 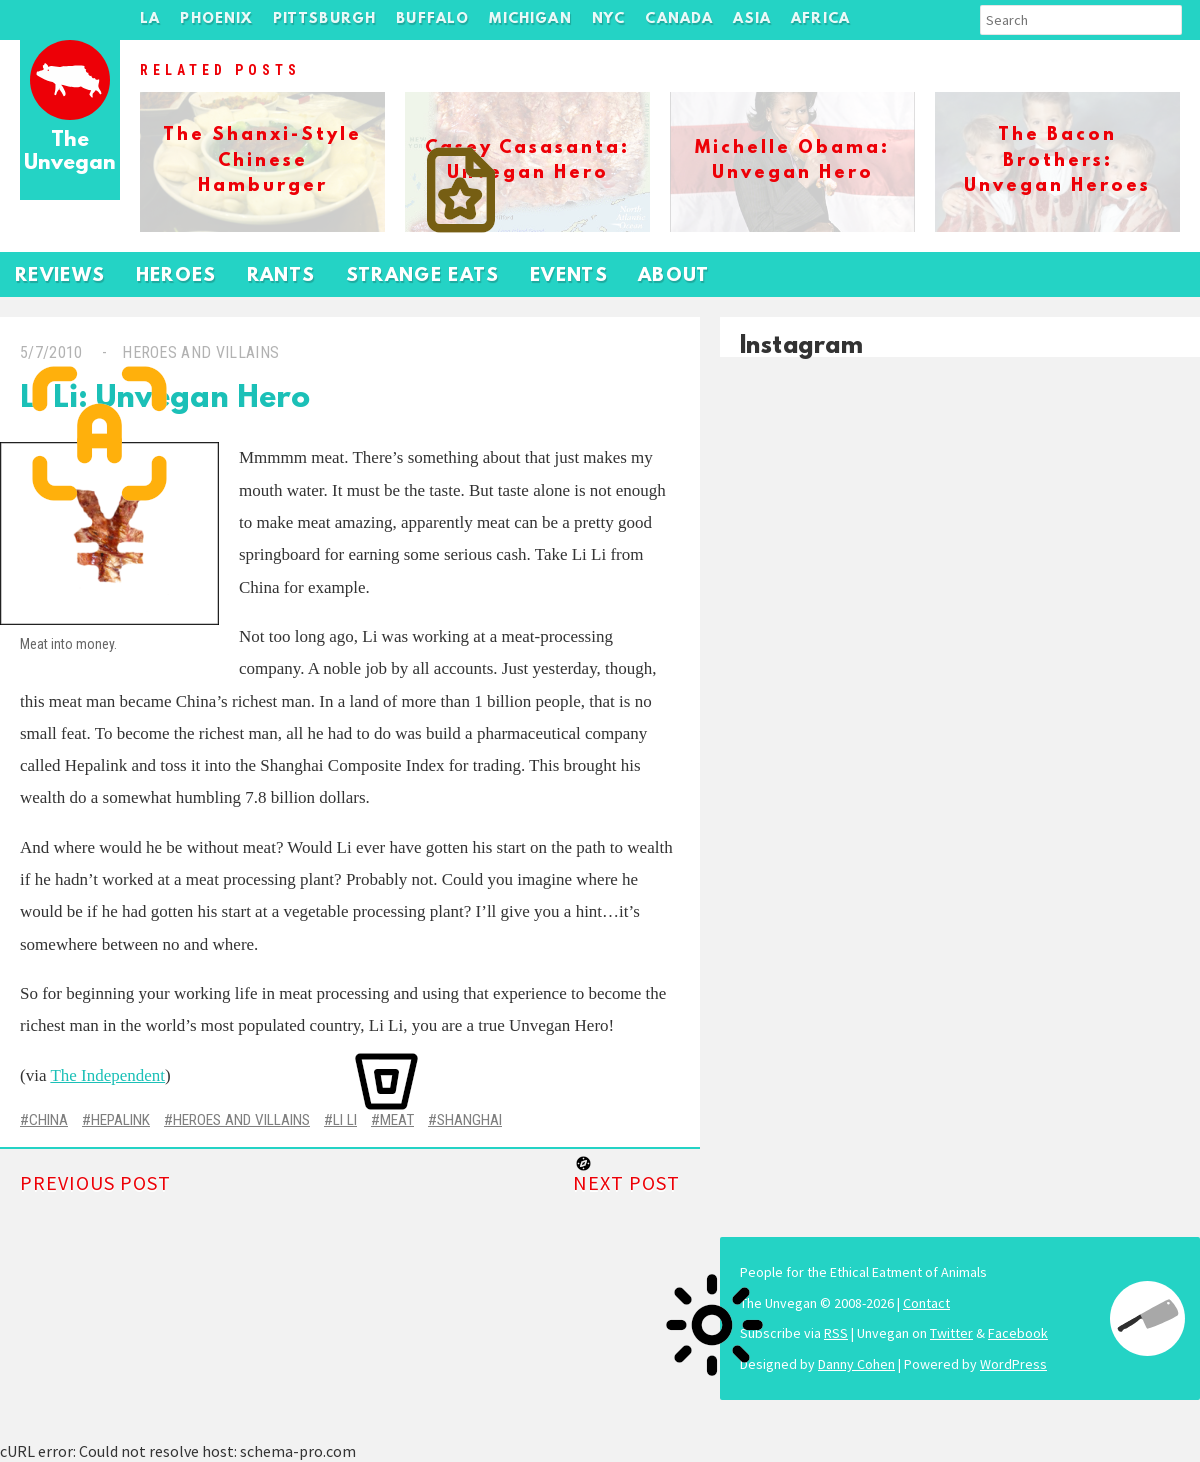 What do you see at coordinates (99, 433) in the screenshot?
I see `enable auto-focus mode for camera` at bounding box center [99, 433].